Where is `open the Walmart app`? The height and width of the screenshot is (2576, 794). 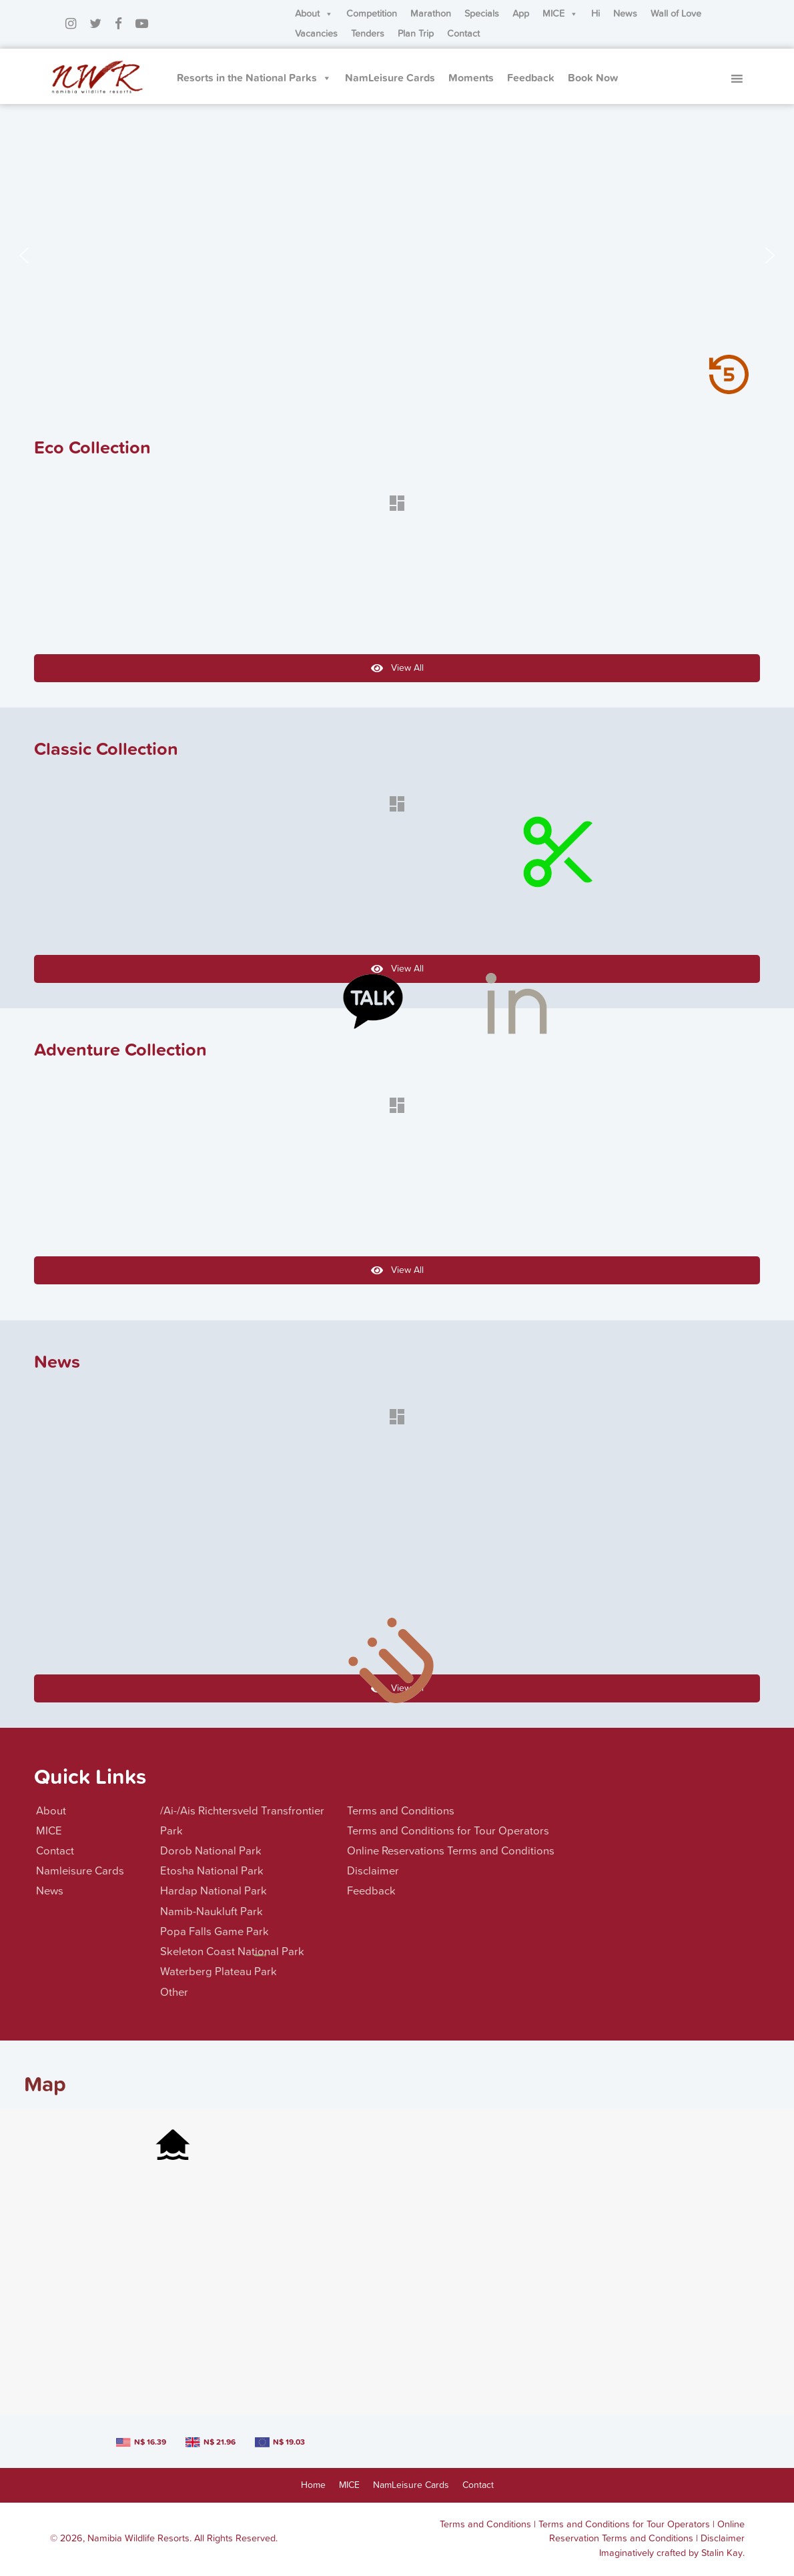
open the Walmart app is located at coordinates (260, 1955).